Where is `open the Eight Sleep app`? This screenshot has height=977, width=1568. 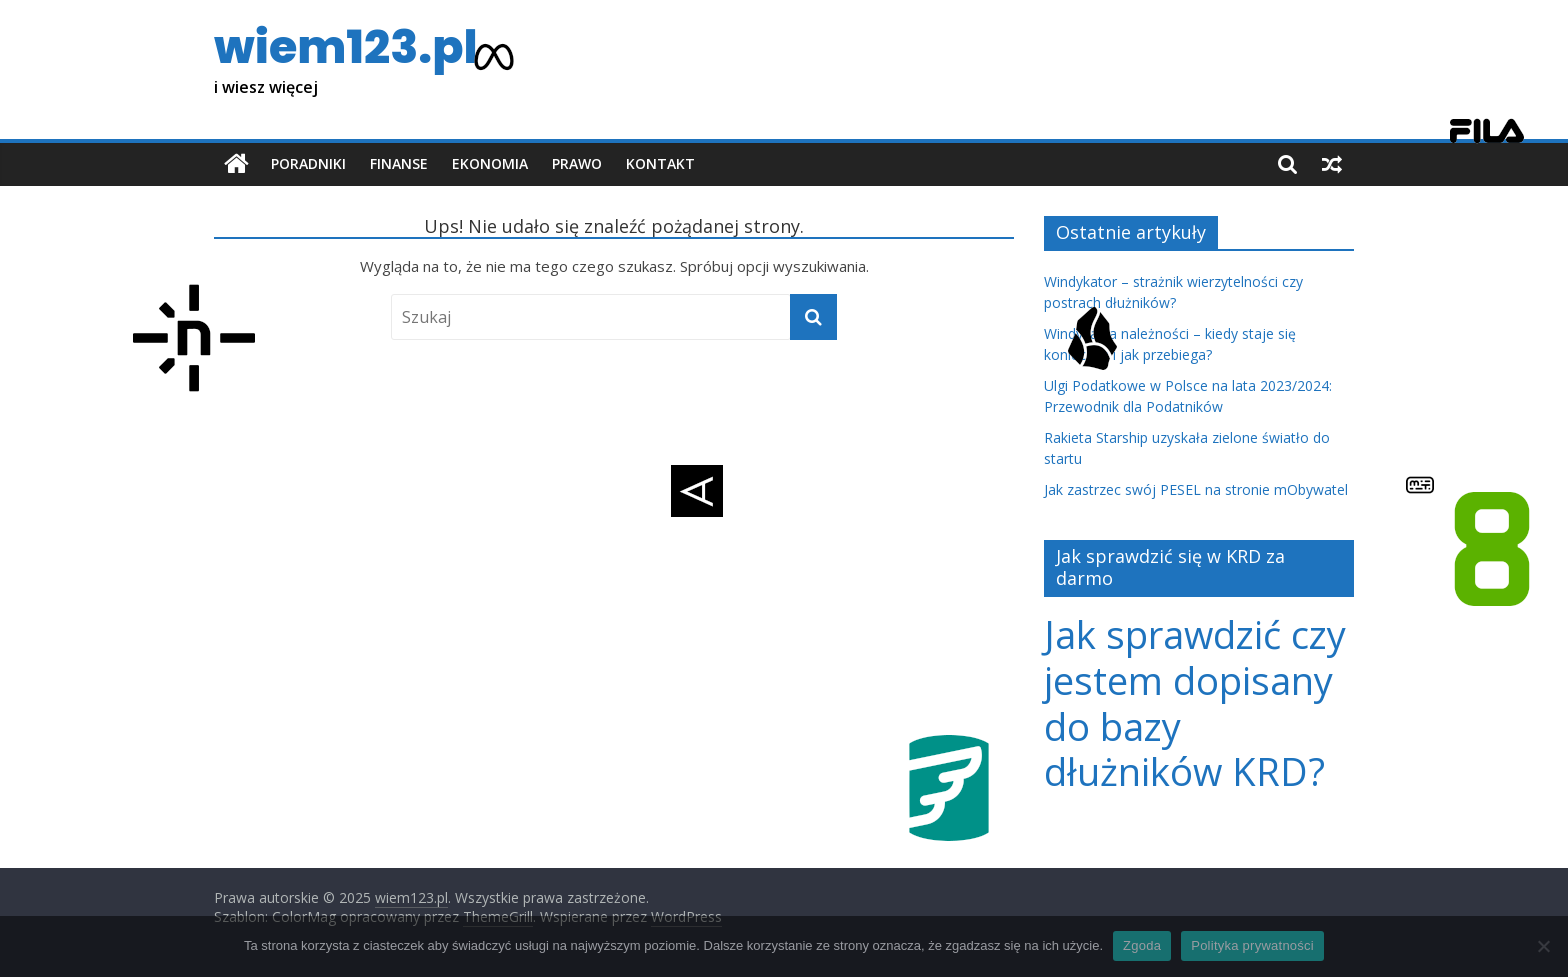 open the Eight Sleep app is located at coordinates (1492, 549).